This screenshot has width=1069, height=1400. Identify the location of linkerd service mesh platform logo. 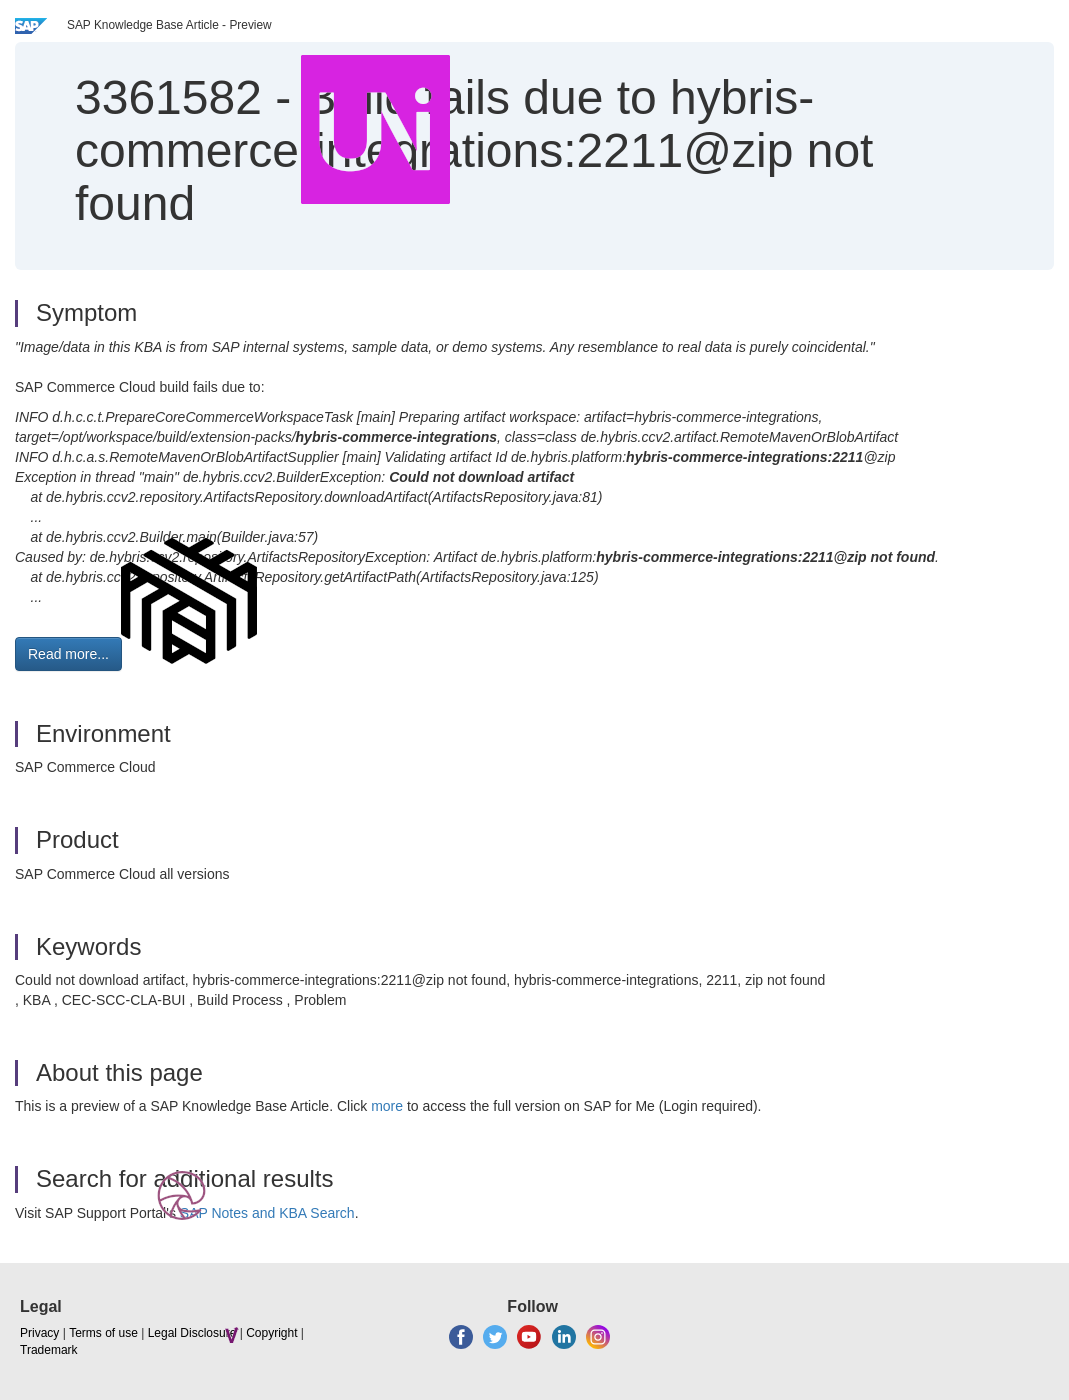
(189, 601).